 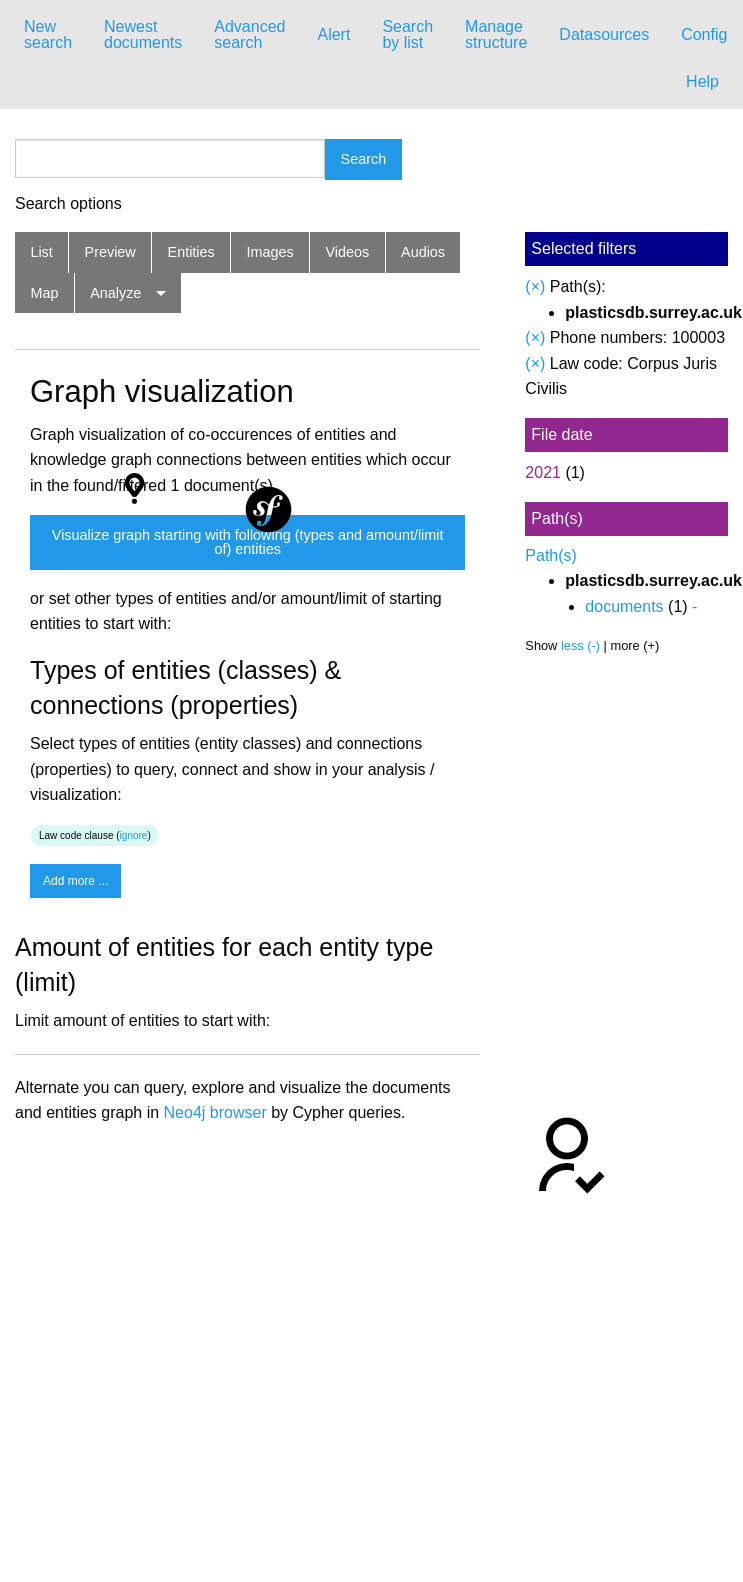 I want to click on symfony framework logo, so click(x=268, y=509).